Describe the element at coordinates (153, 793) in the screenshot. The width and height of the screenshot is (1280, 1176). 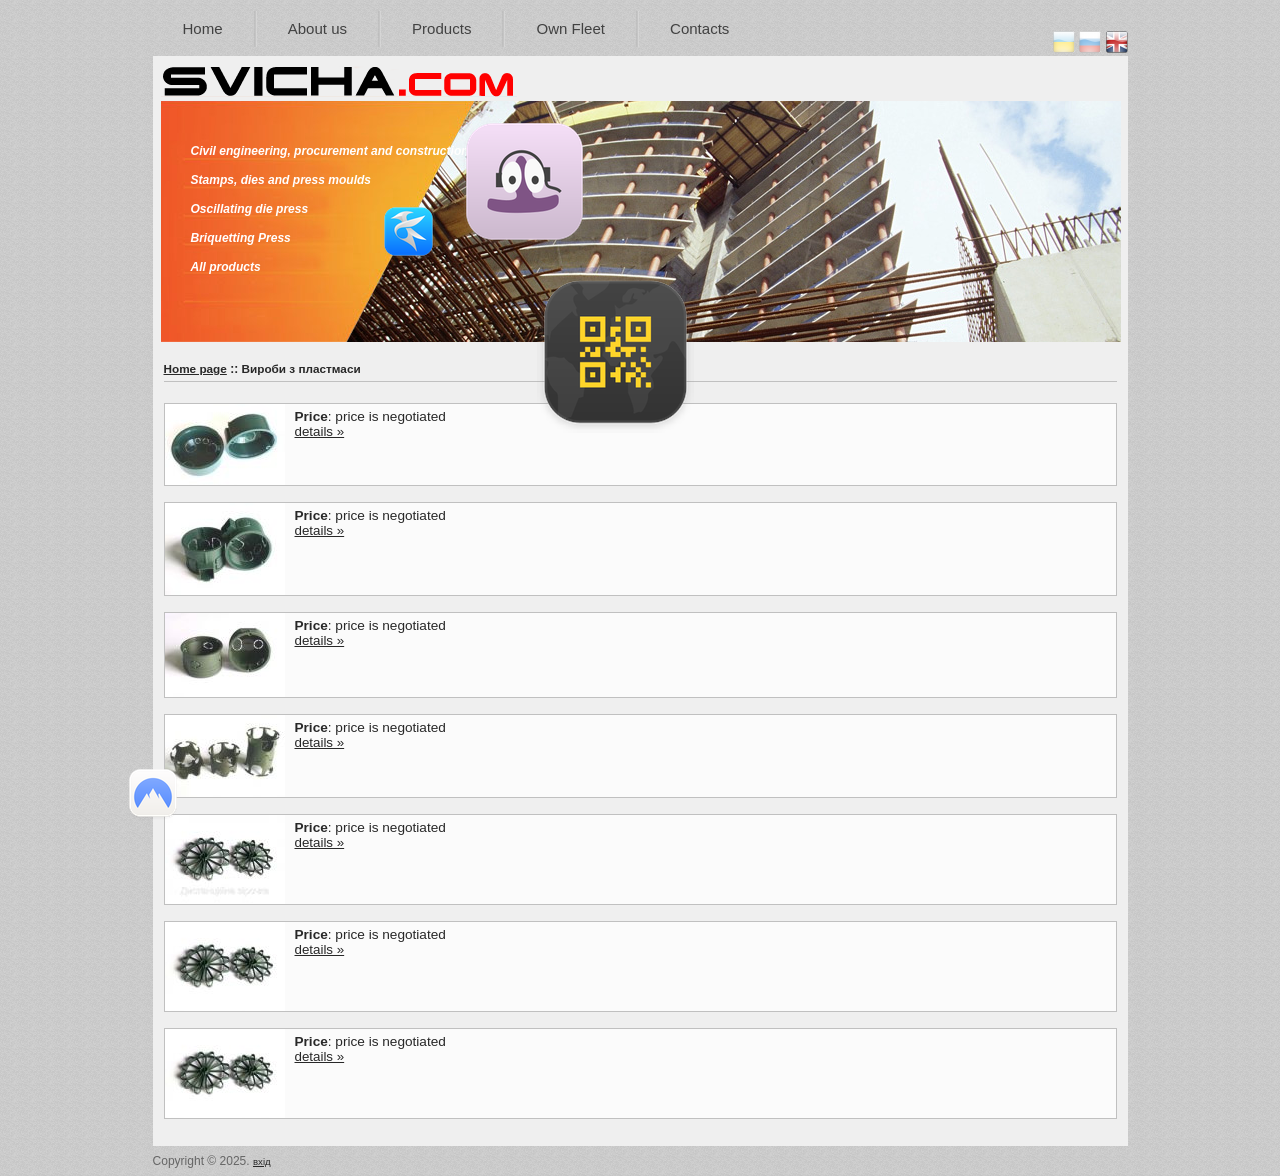
I see `open nordvpn application` at that location.